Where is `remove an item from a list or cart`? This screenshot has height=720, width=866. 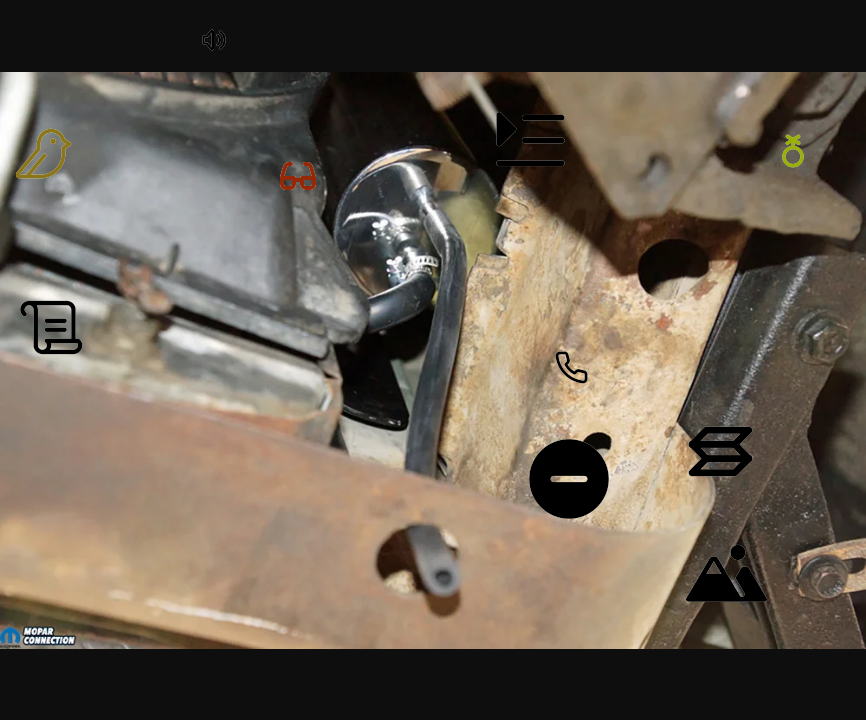
remove an item from a list or cart is located at coordinates (569, 479).